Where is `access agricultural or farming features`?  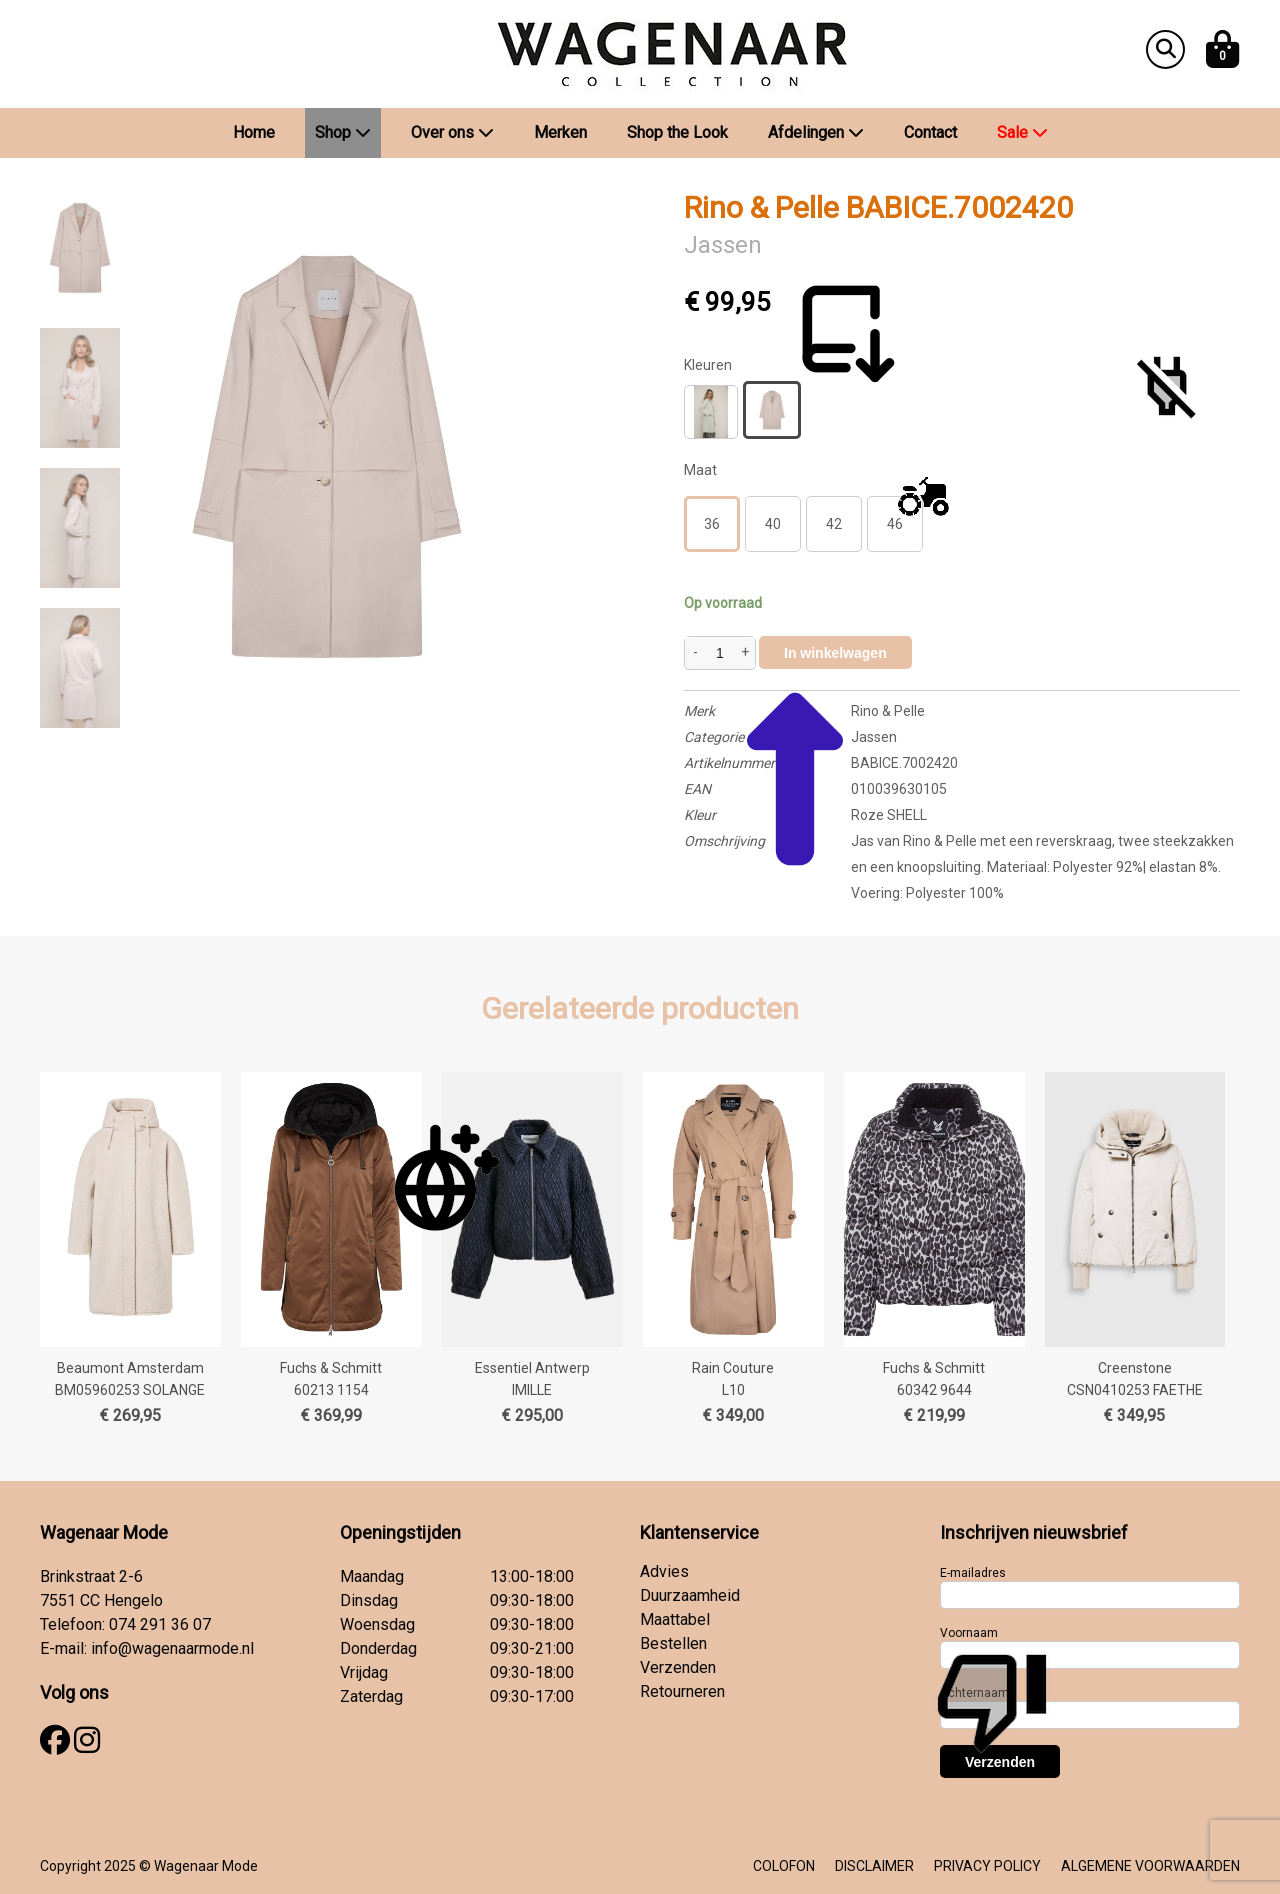 access agricultural or farming features is located at coordinates (923, 497).